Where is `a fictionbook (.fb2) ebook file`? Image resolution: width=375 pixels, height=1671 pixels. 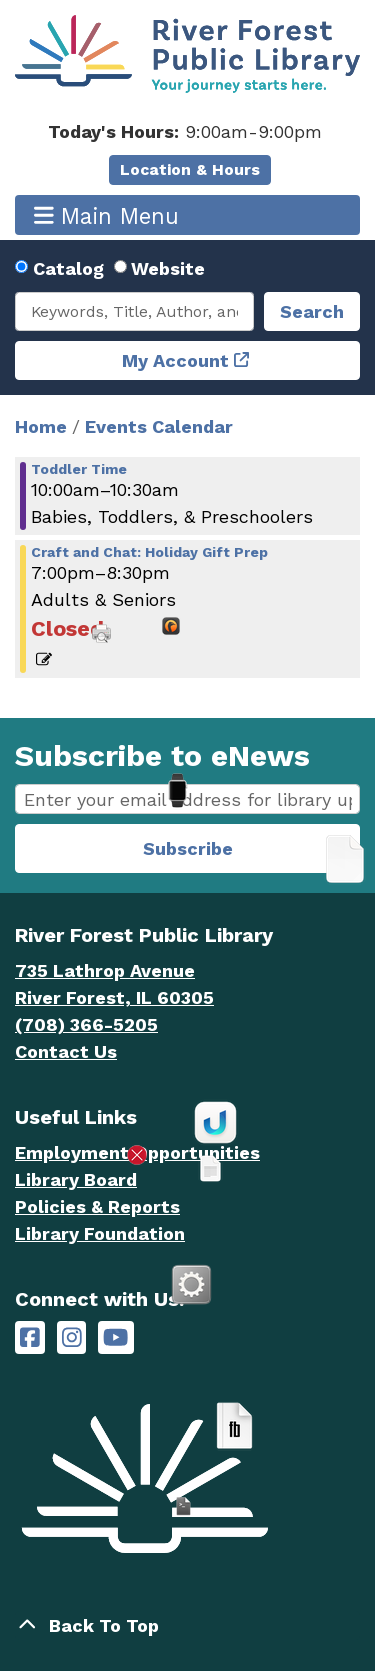 a fictionbook (.fb2) ebook file is located at coordinates (234, 1426).